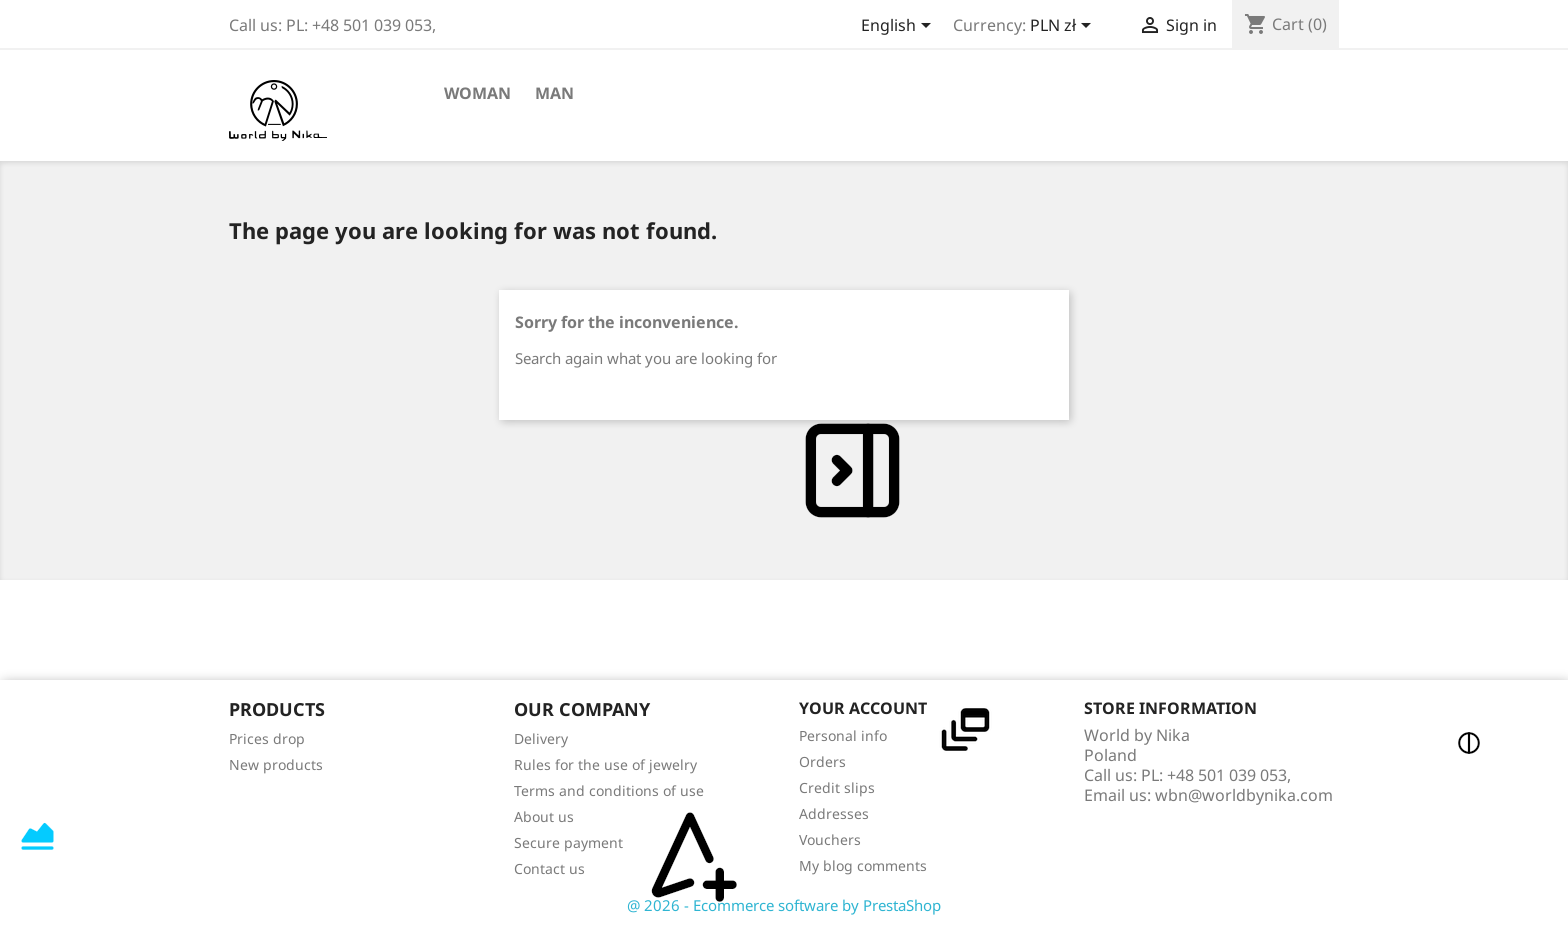 This screenshot has width=1568, height=931. What do you see at coordinates (37, 835) in the screenshot?
I see `view area chart or graph` at bounding box center [37, 835].